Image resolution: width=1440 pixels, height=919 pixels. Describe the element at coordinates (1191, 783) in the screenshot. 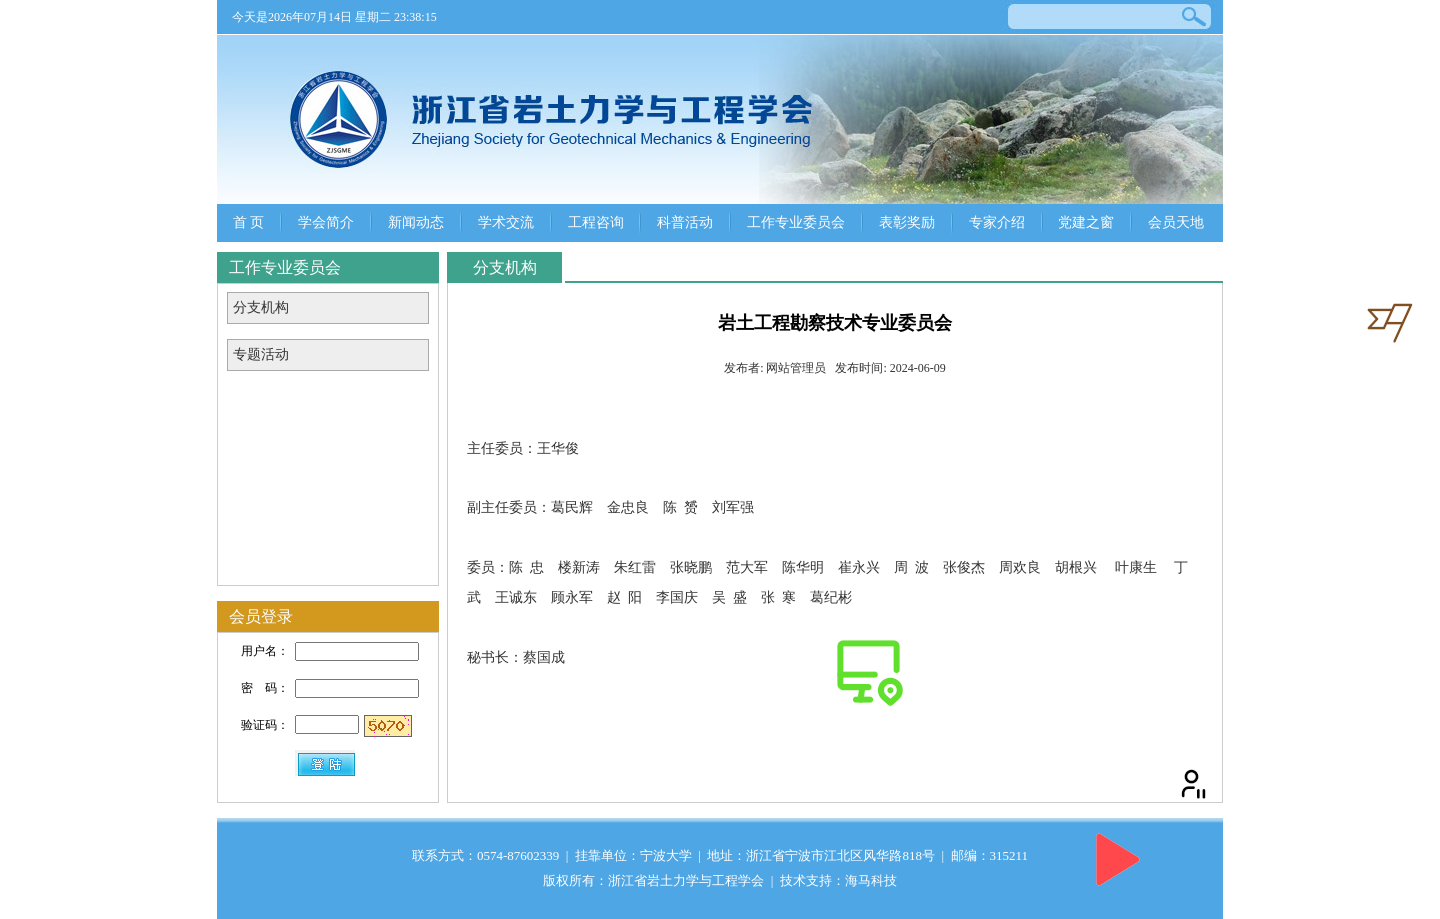

I see `pause or temporarily suspend a user account` at that location.